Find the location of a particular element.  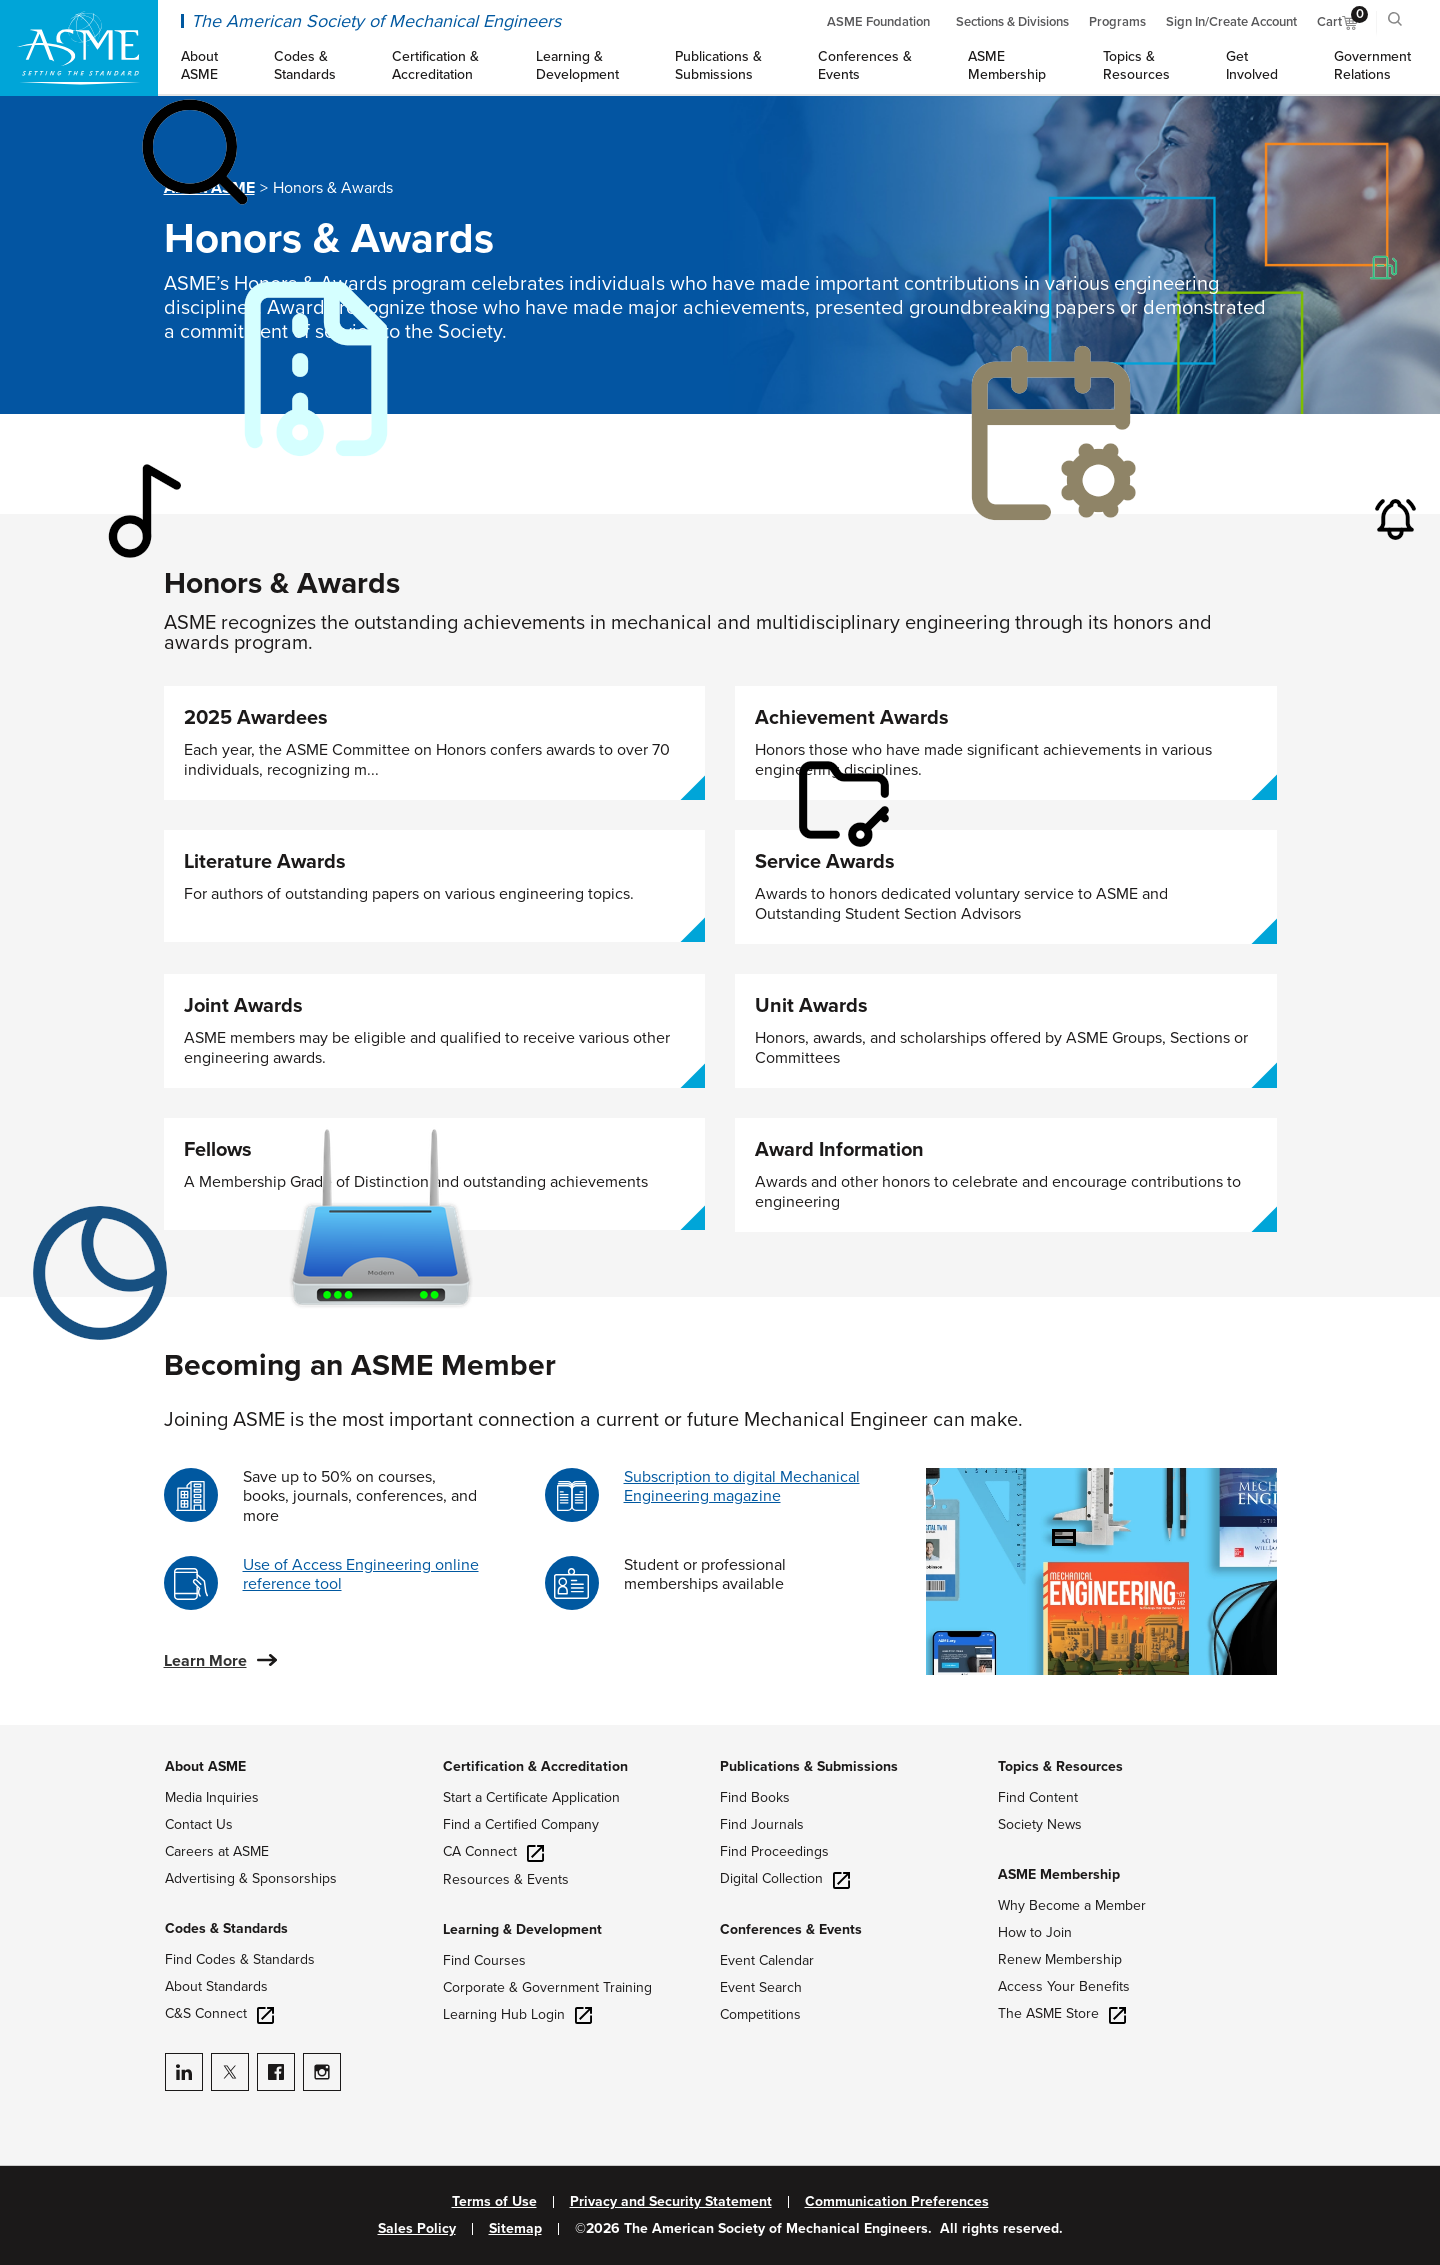

access music library or player is located at coordinates (147, 511).